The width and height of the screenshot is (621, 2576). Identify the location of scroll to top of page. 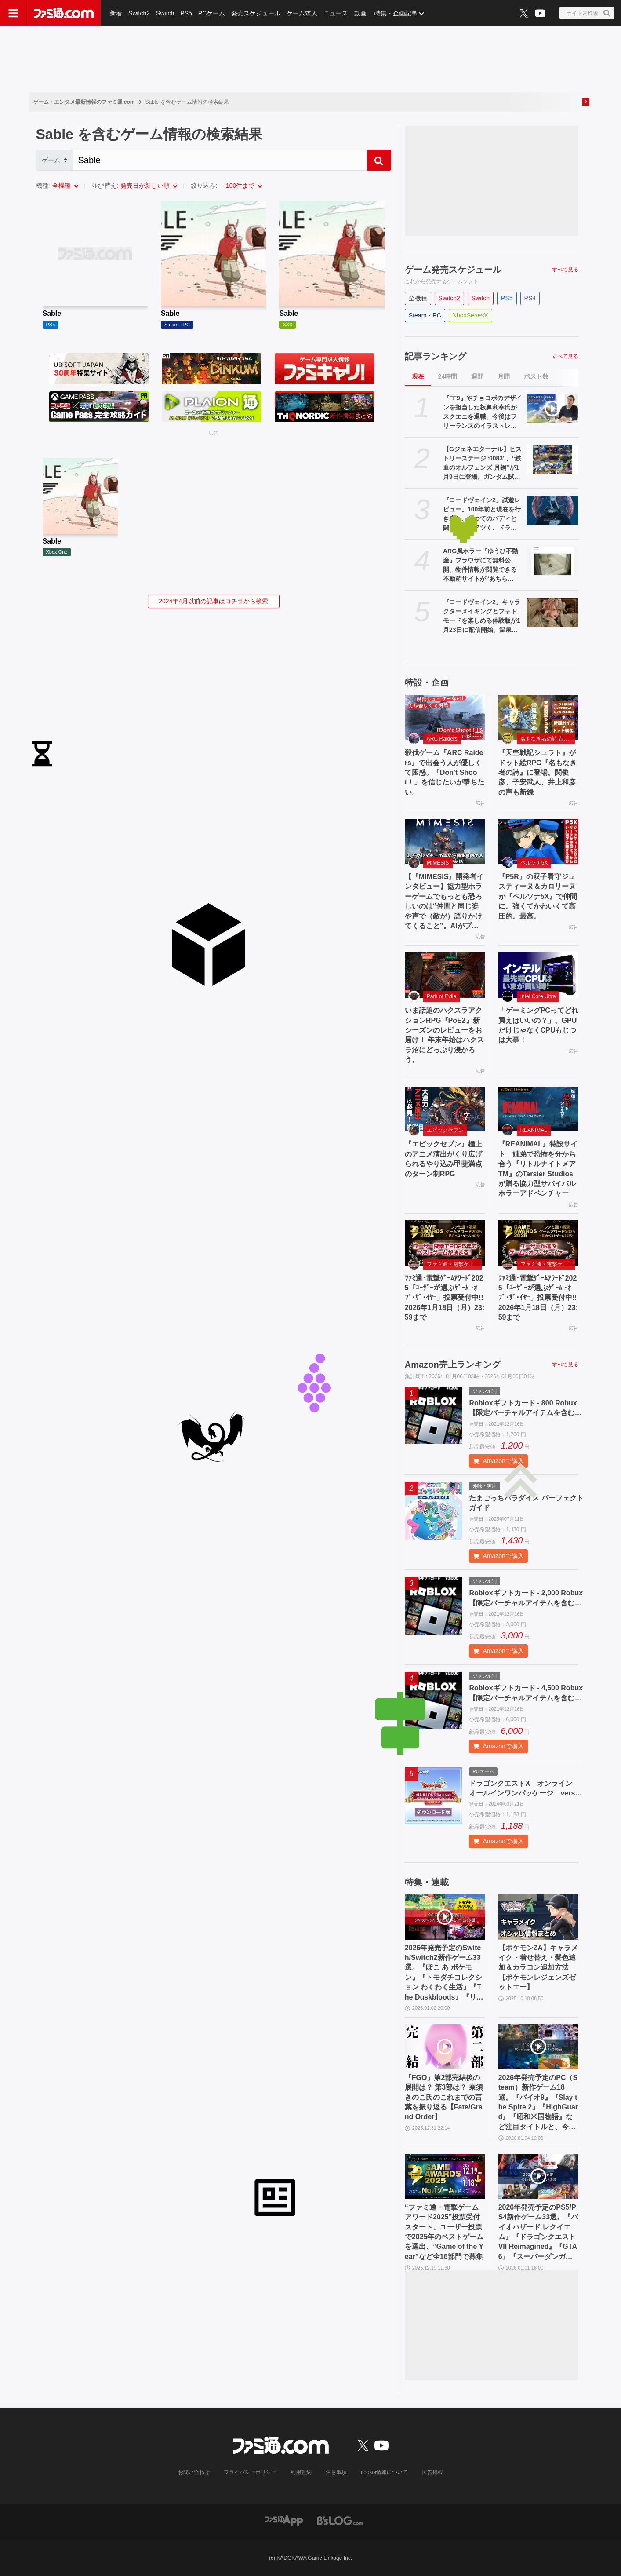
(520, 1482).